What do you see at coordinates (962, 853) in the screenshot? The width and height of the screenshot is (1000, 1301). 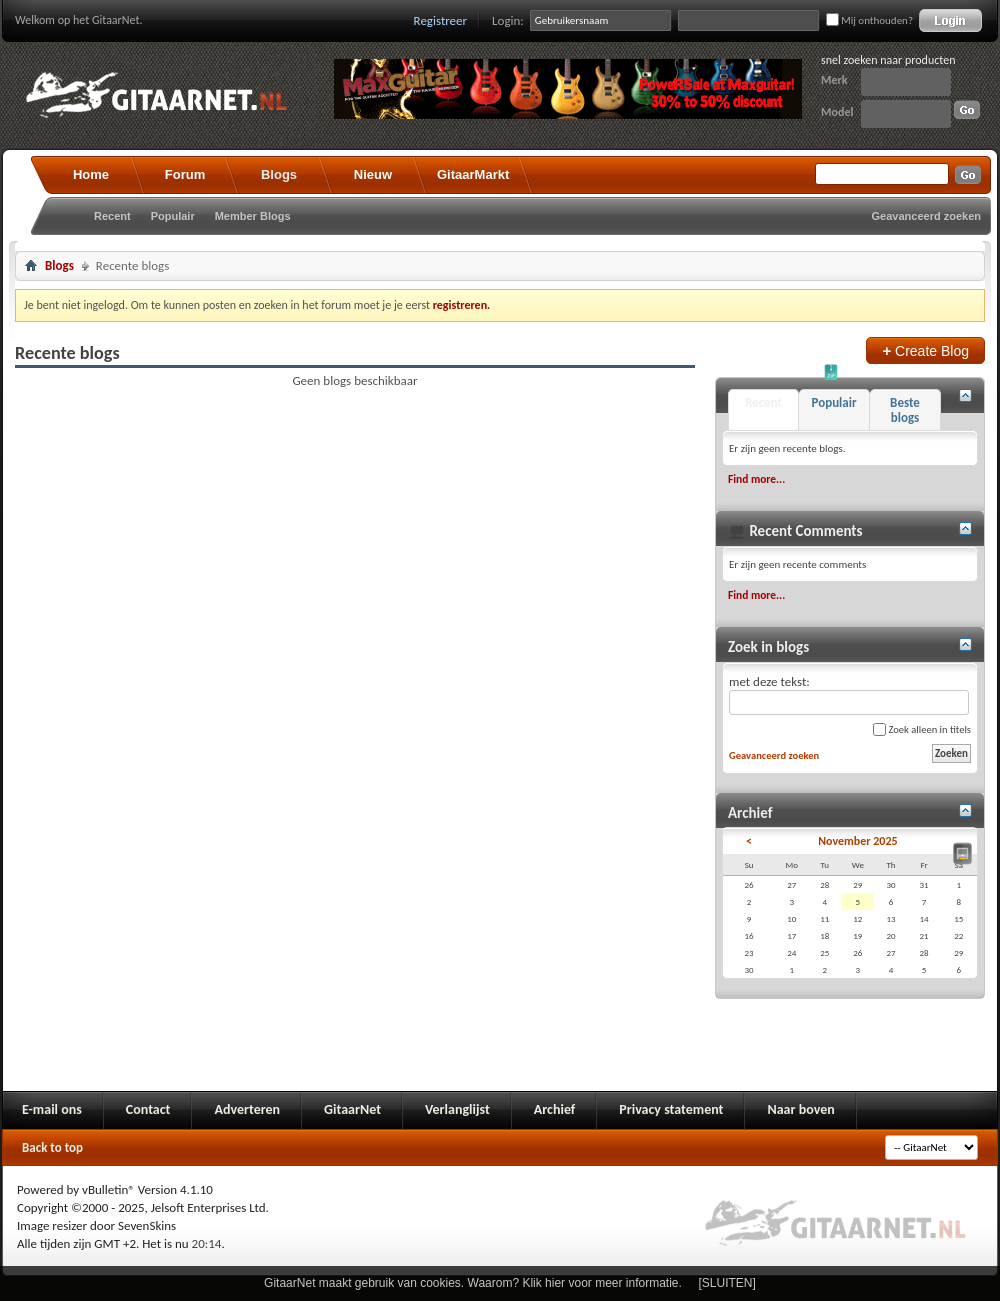 I see `NES game ROM file` at bounding box center [962, 853].